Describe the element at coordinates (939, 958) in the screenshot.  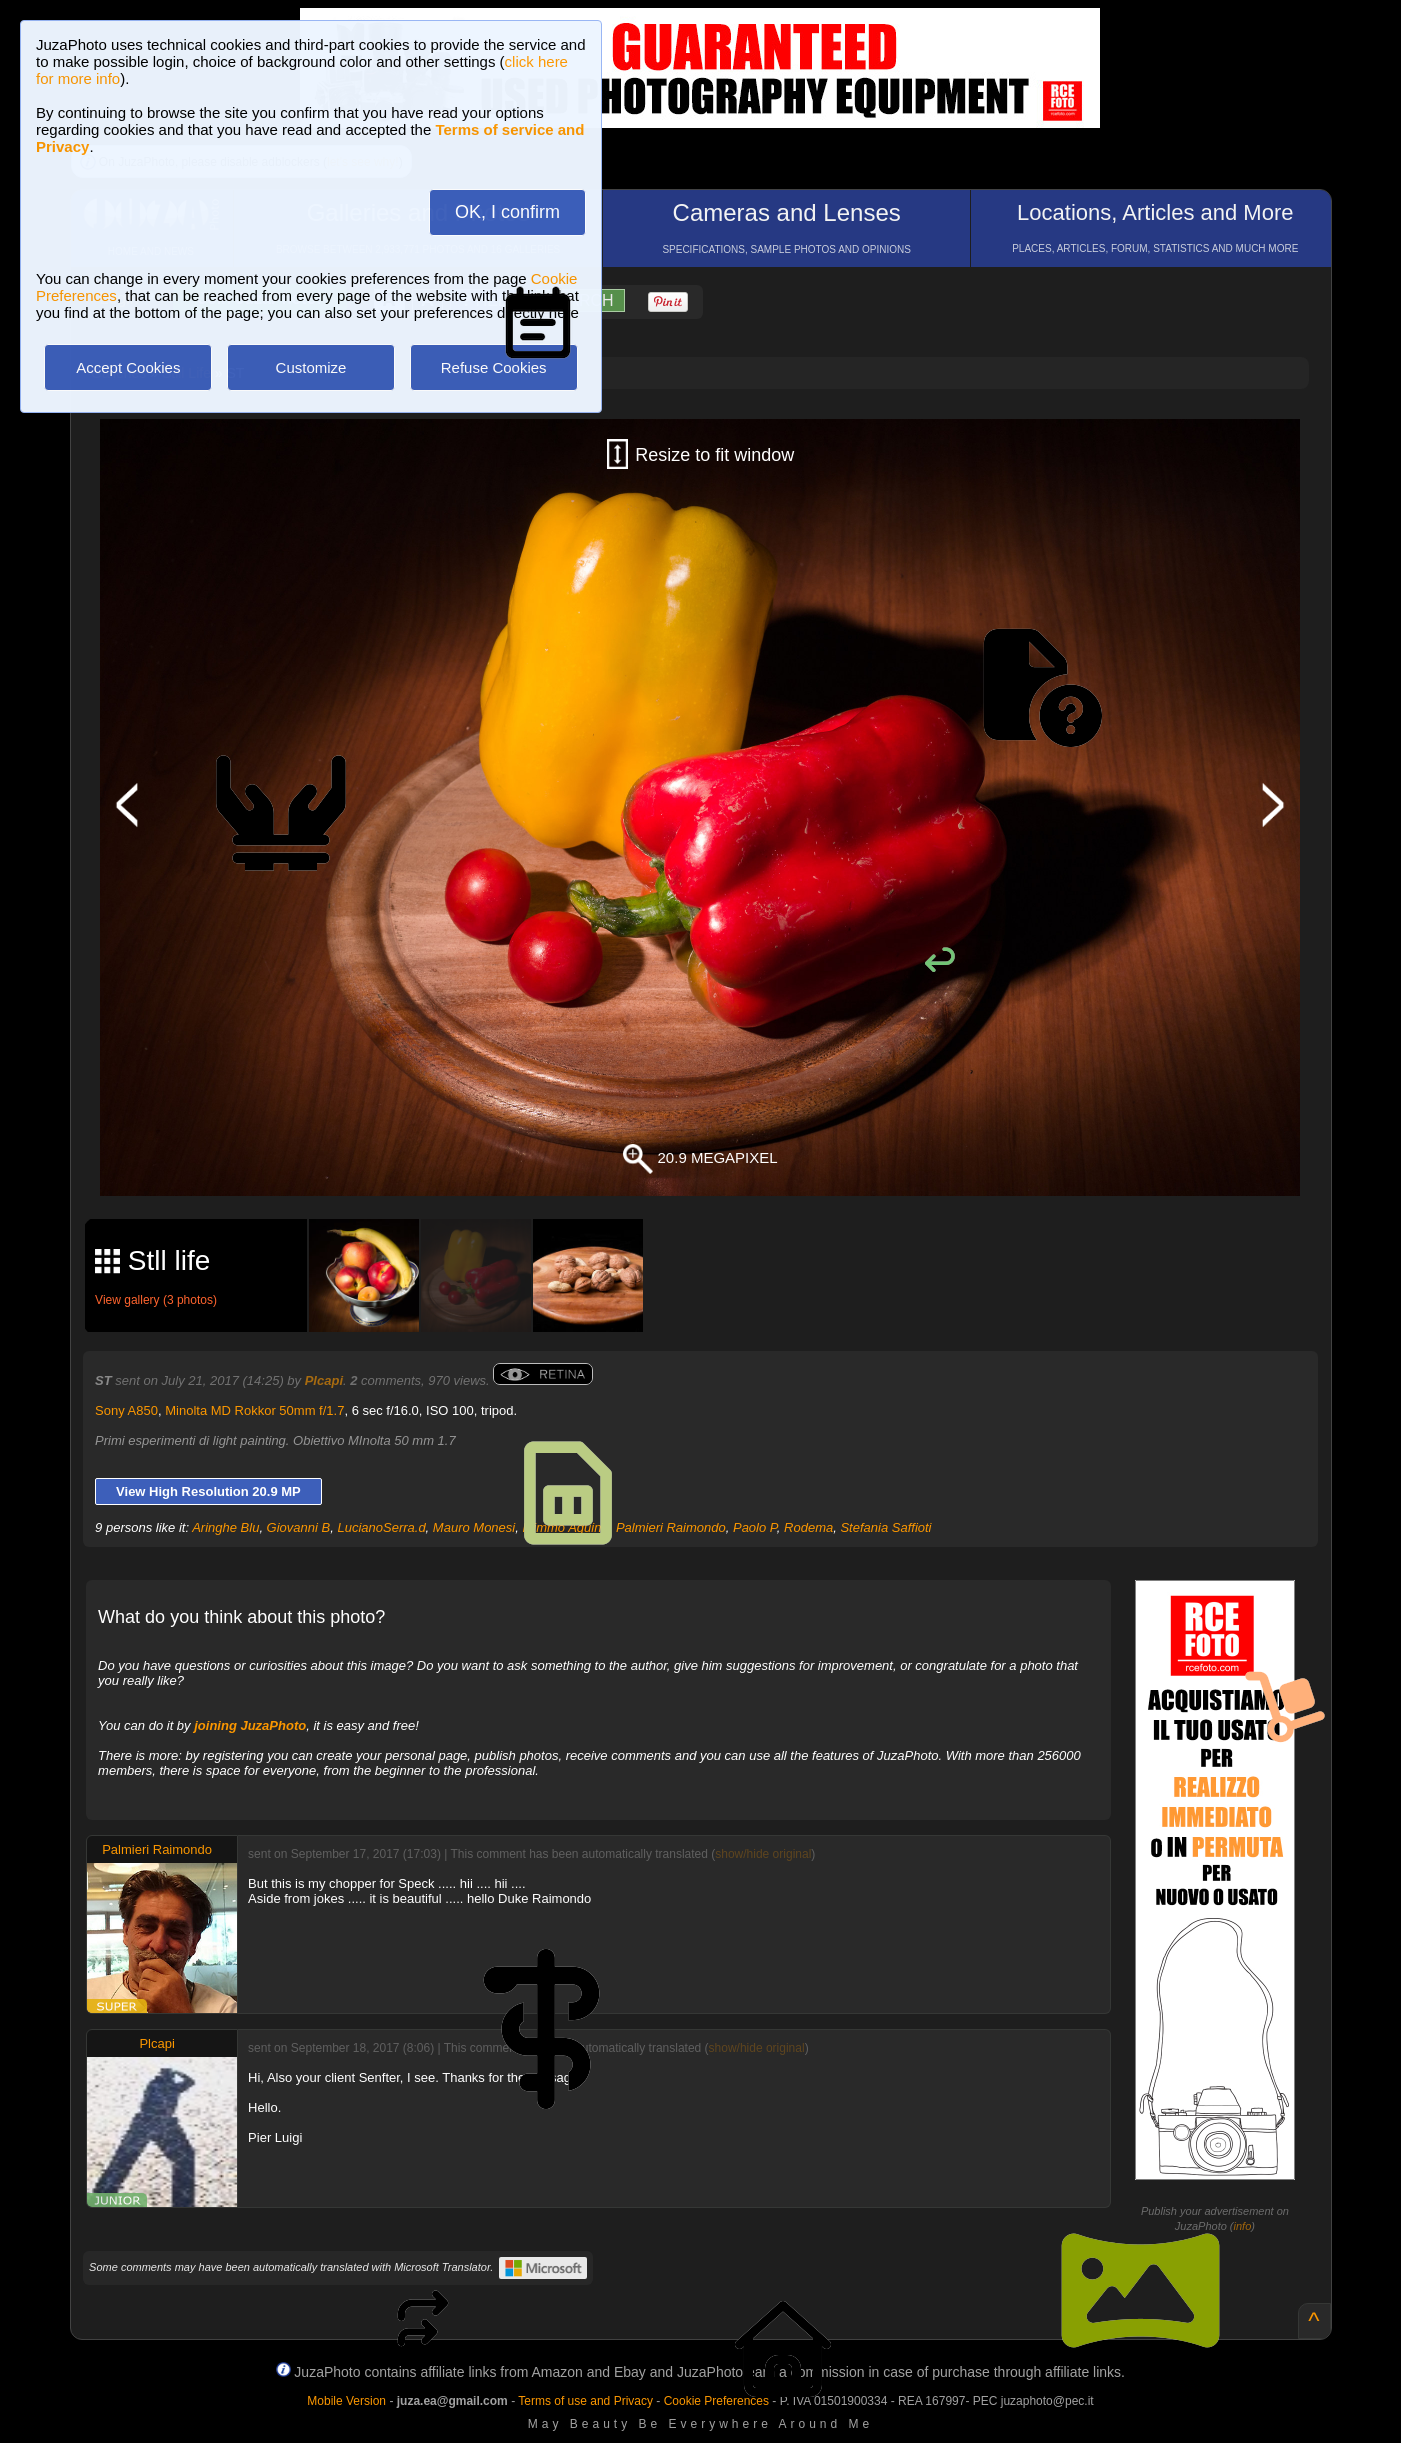
I see `go back to the previous screen` at that location.